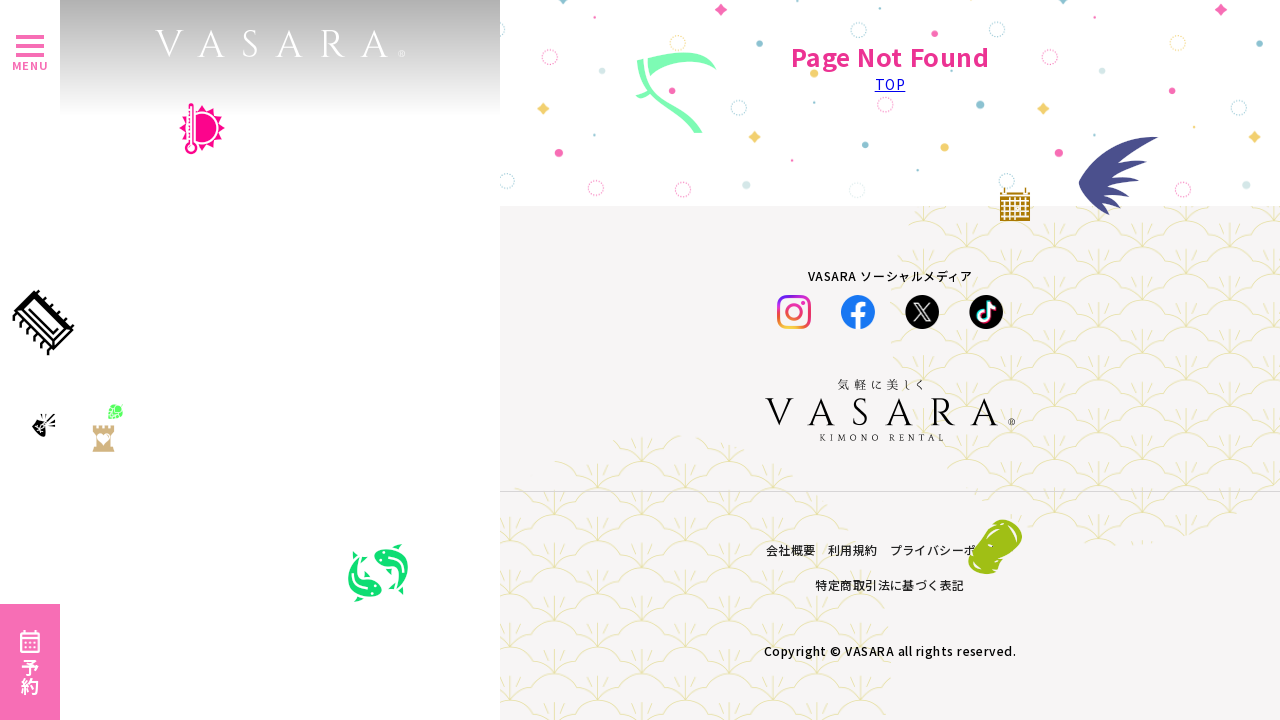 This screenshot has height=720, width=1280. Describe the element at coordinates (676, 92) in the screenshot. I see `select the scythe weapon or tool` at that location.